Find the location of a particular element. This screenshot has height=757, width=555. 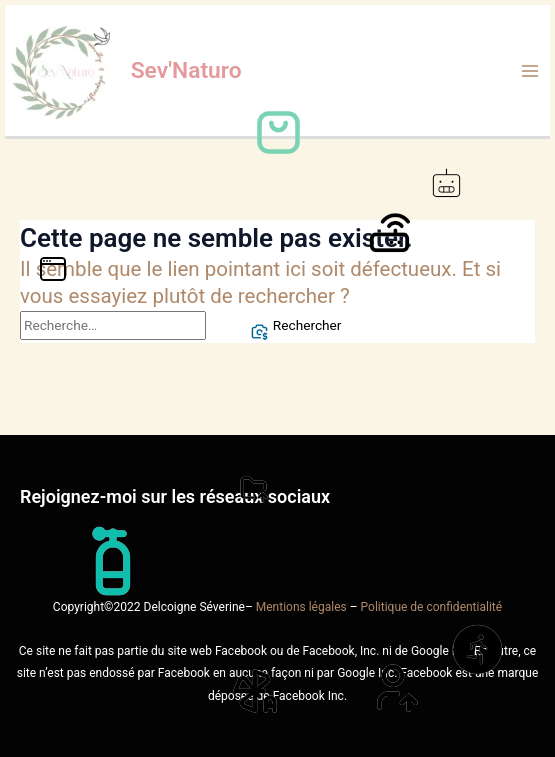

open huawei appgallery store is located at coordinates (278, 132).